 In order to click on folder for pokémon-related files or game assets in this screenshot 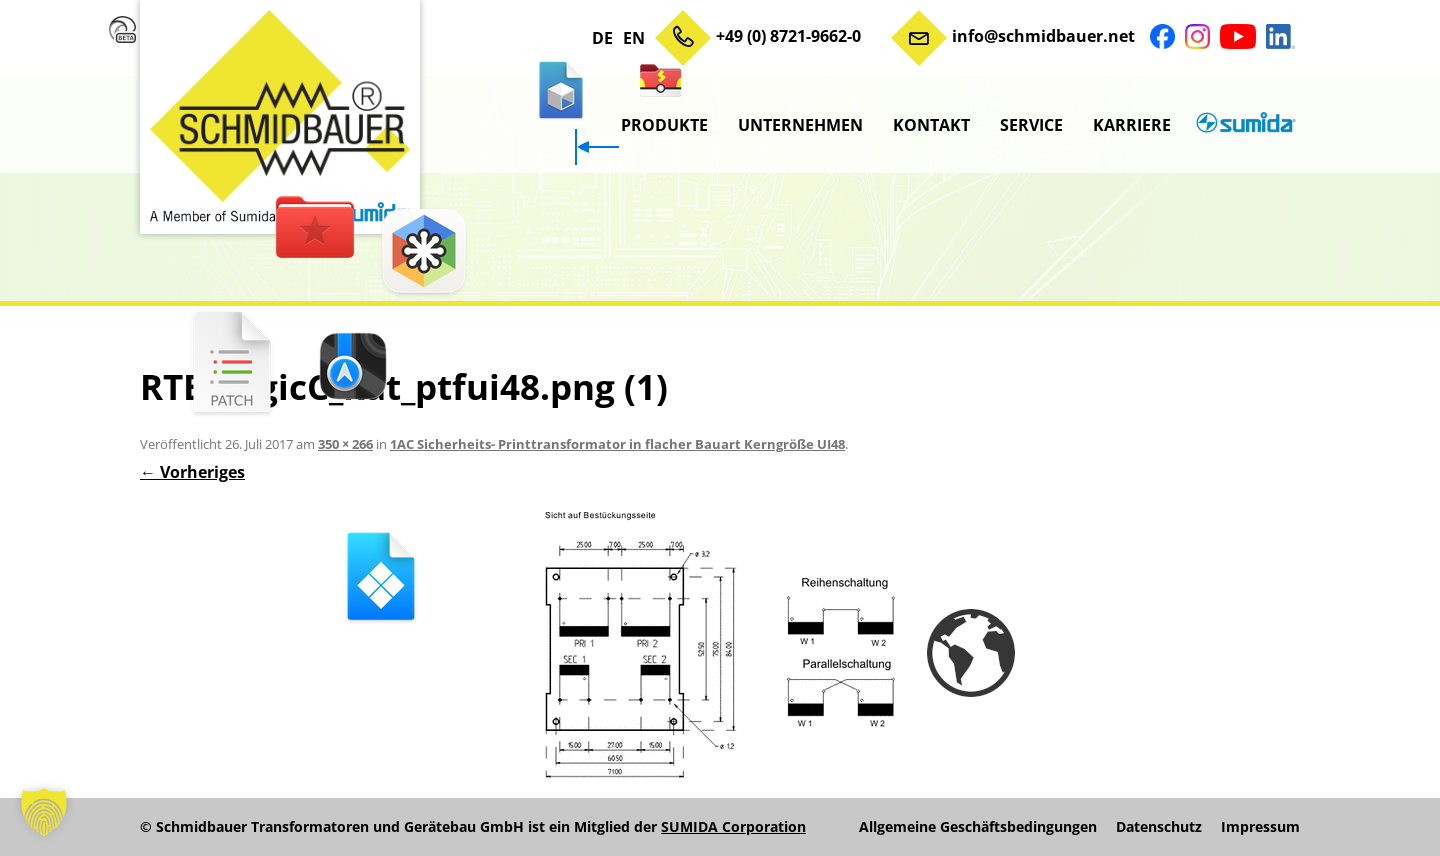, I will do `click(660, 81)`.